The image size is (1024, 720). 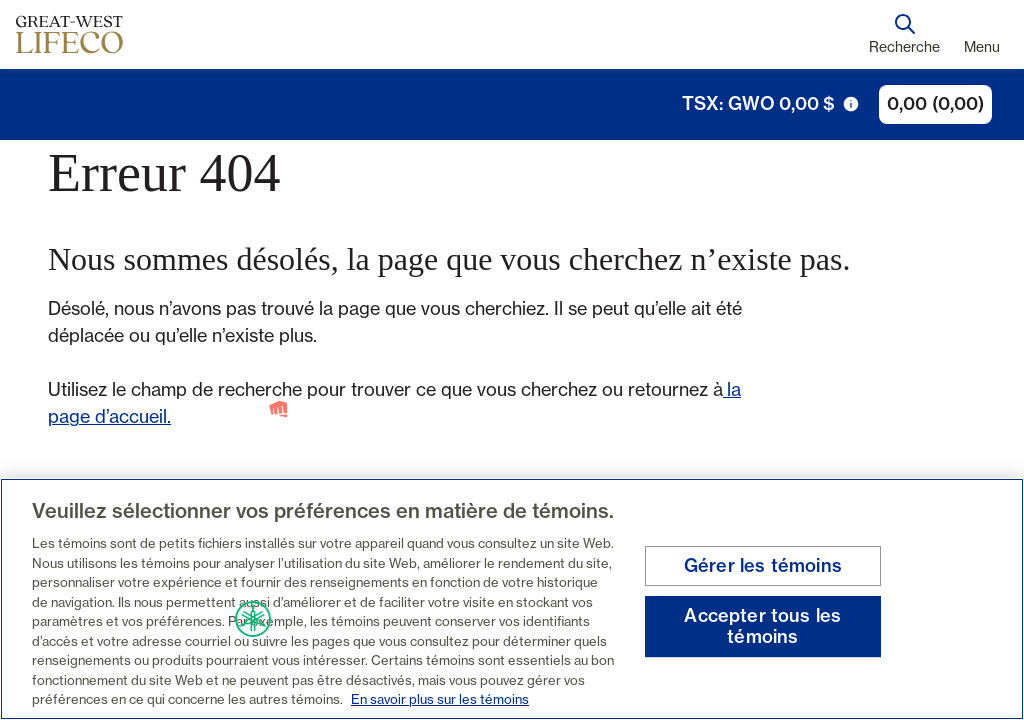 What do you see at coordinates (253, 619) in the screenshot?
I see `yamaha corporation logo` at bounding box center [253, 619].